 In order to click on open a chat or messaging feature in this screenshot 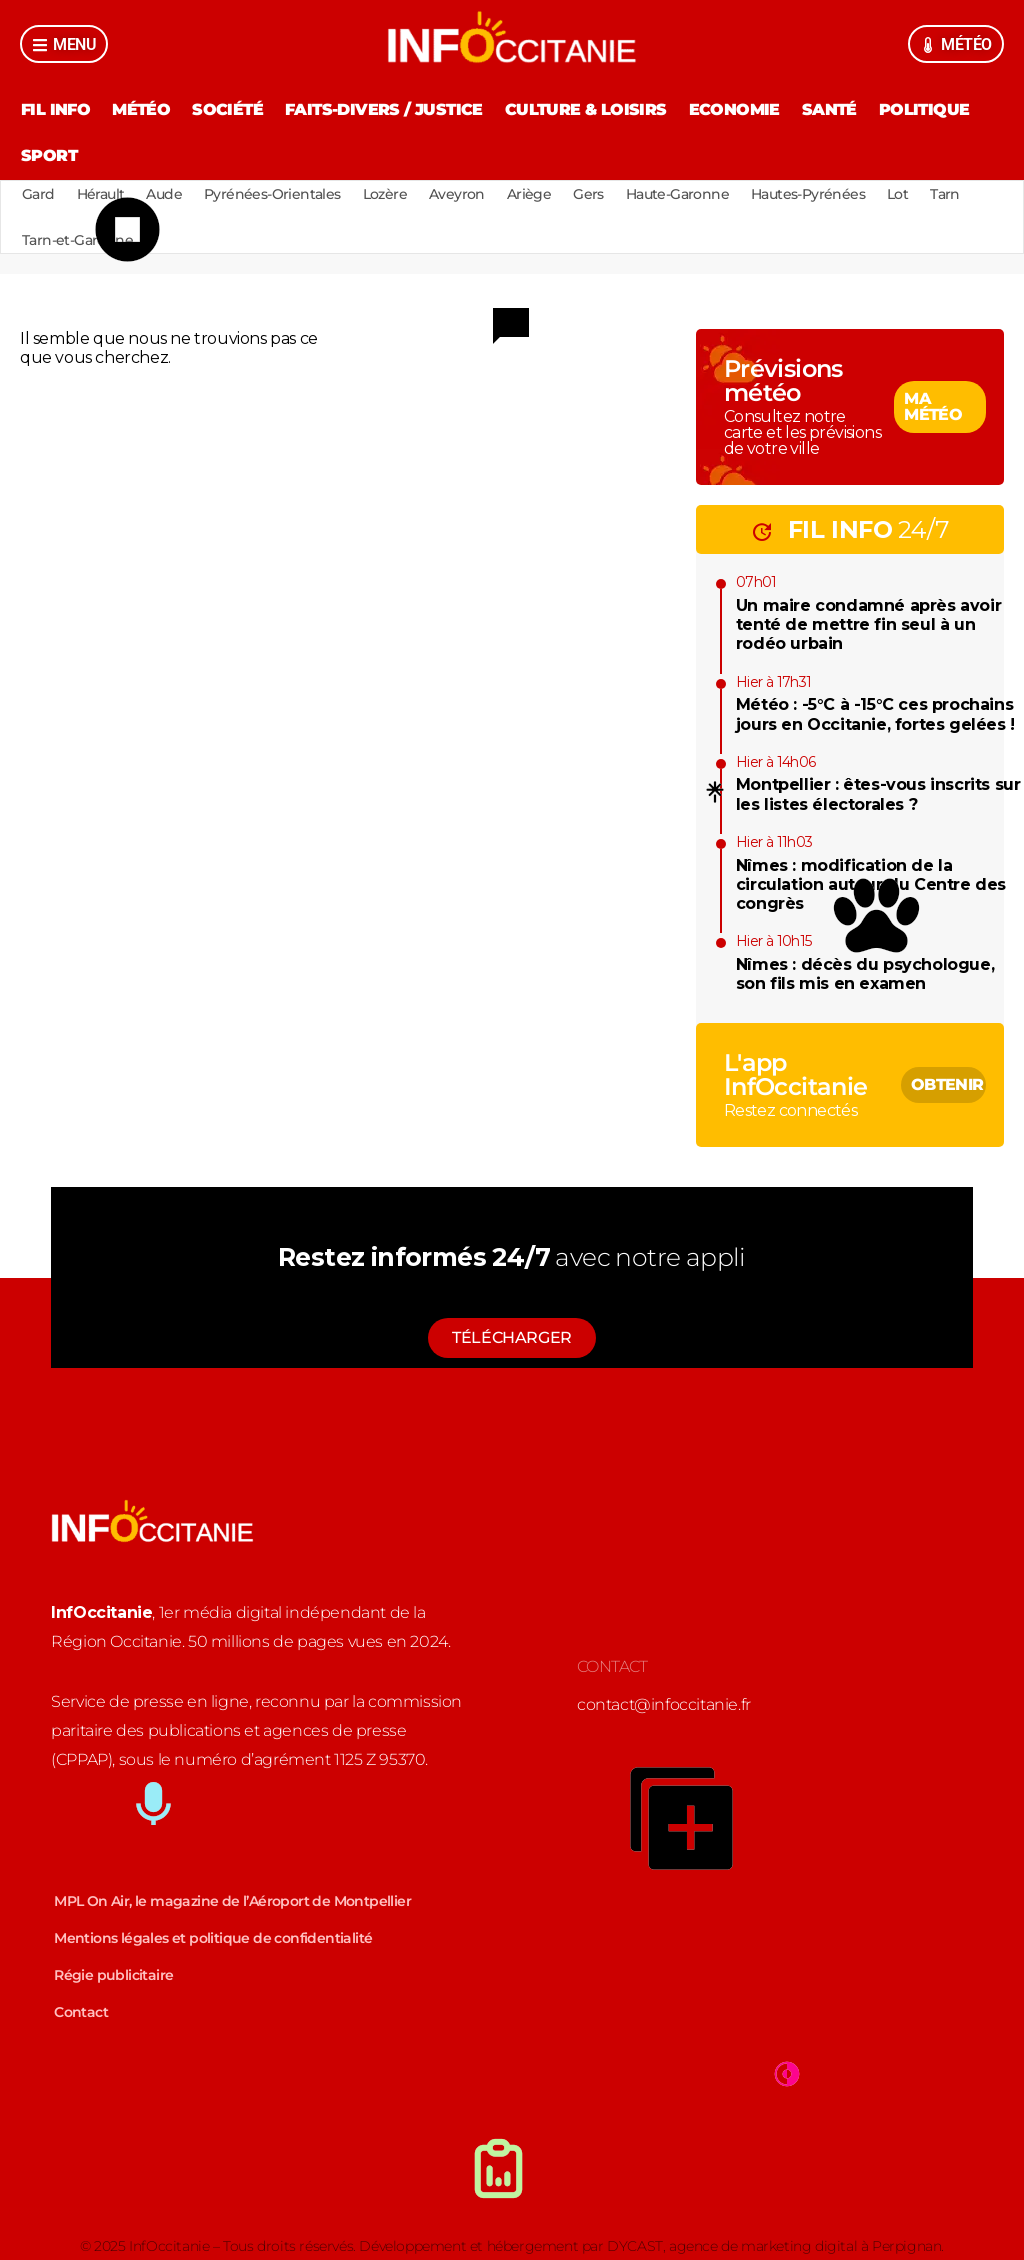, I will do `click(511, 326)`.